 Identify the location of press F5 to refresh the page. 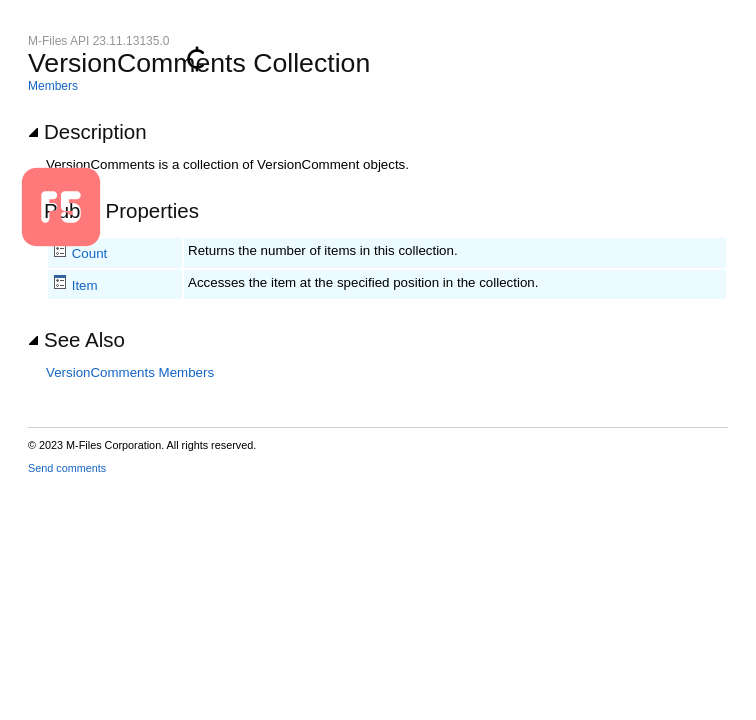
(61, 207).